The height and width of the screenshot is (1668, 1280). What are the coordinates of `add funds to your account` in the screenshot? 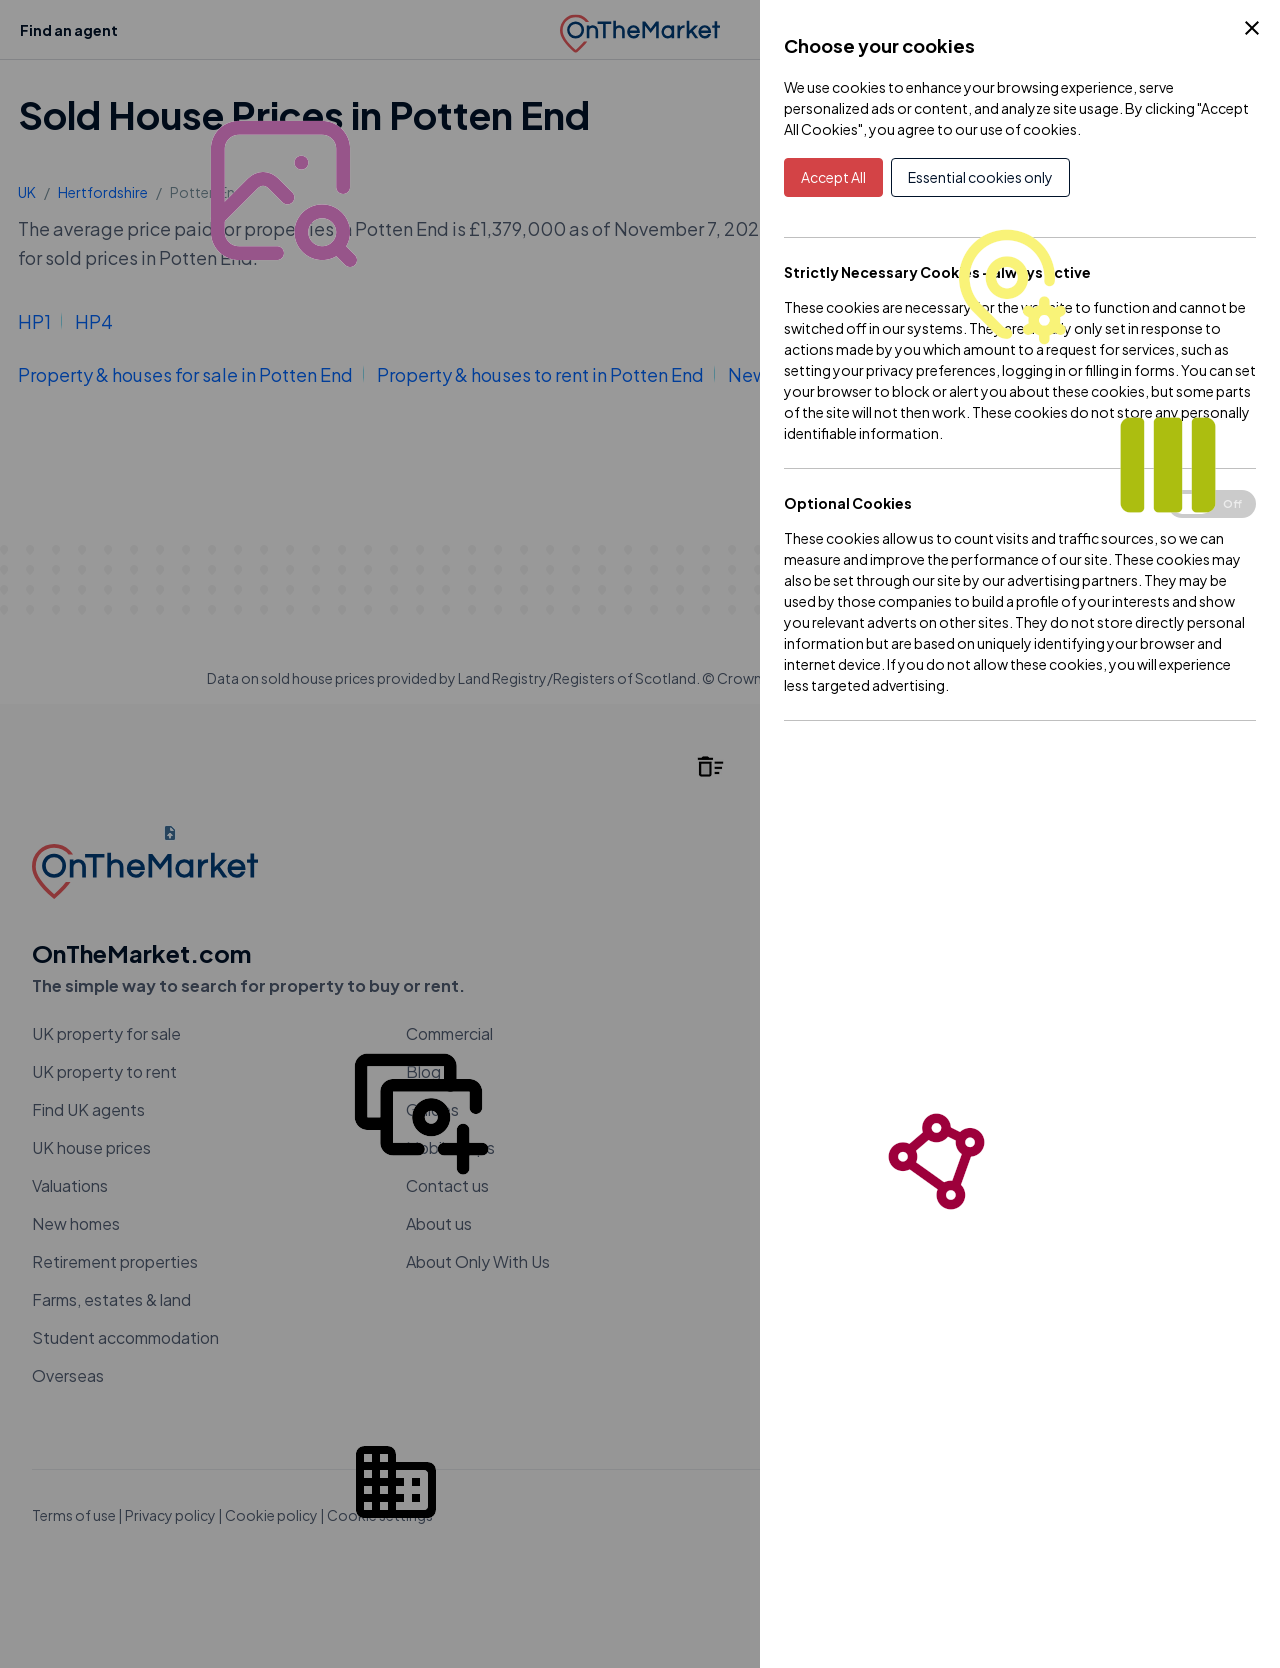 It's located at (418, 1104).